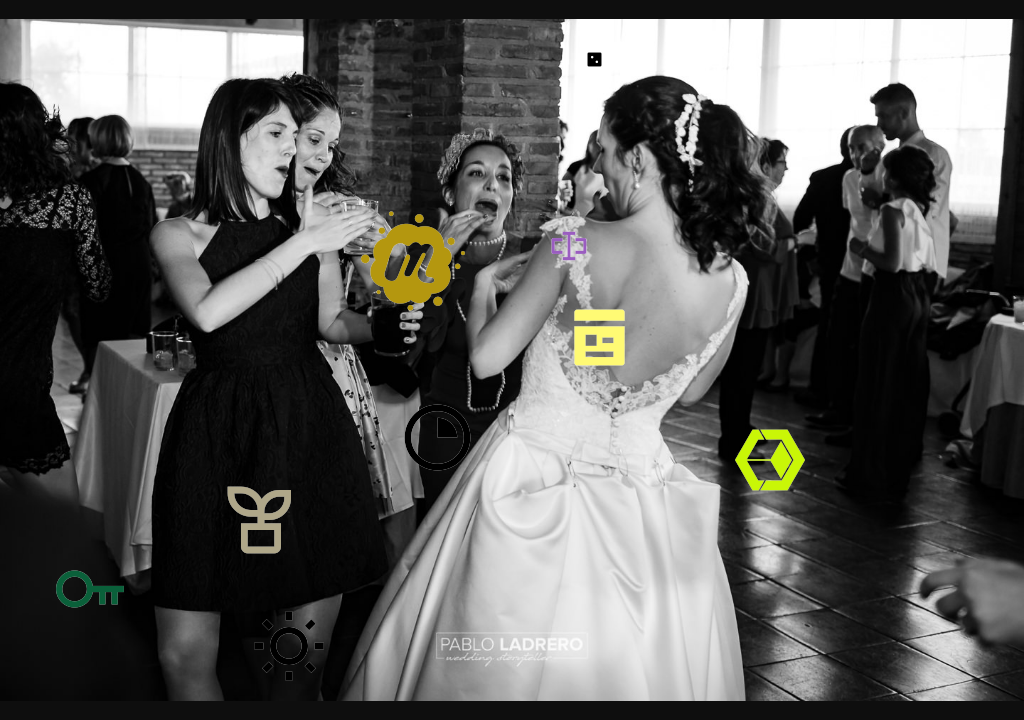  Describe the element at coordinates (770, 460) in the screenshot. I see `open3d library or application` at that location.